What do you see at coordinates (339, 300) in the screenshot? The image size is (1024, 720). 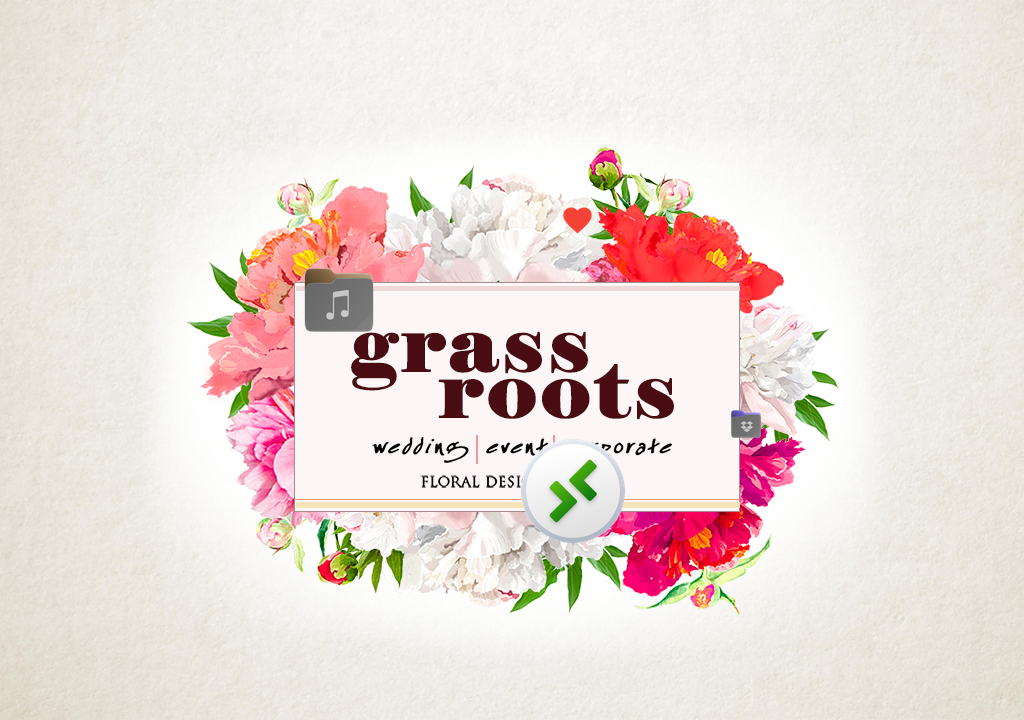 I see `open your music folder` at bounding box center [339, 300].